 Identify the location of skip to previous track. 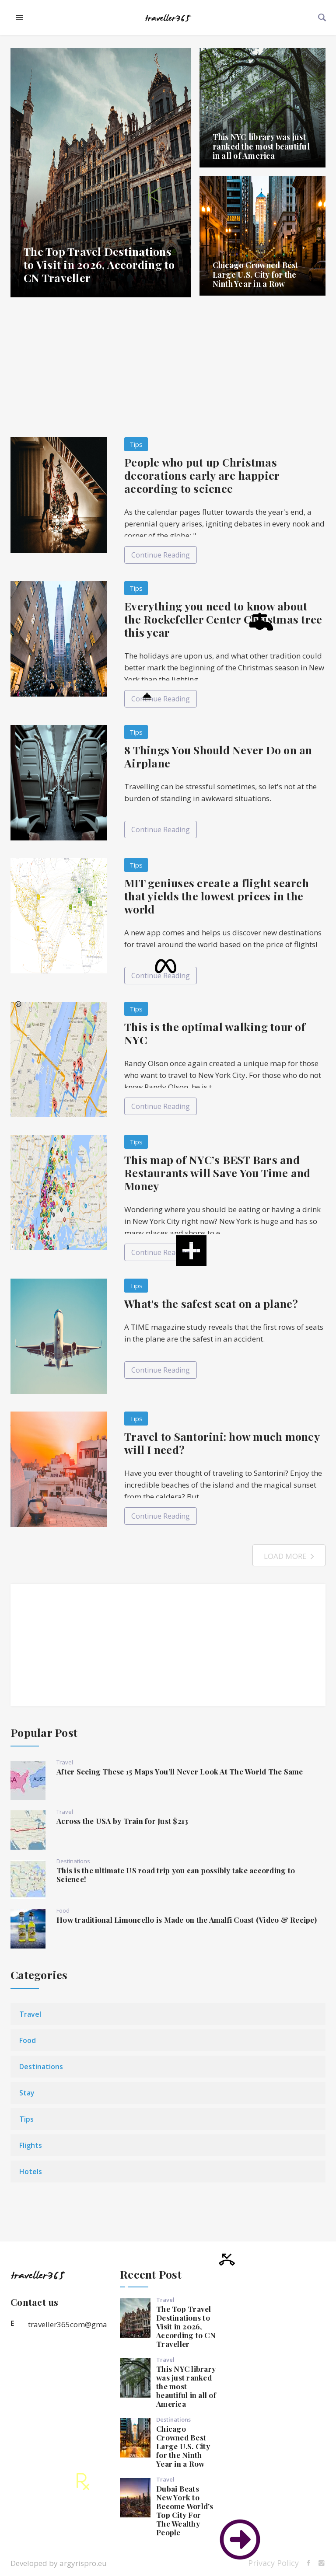
(155, 195).